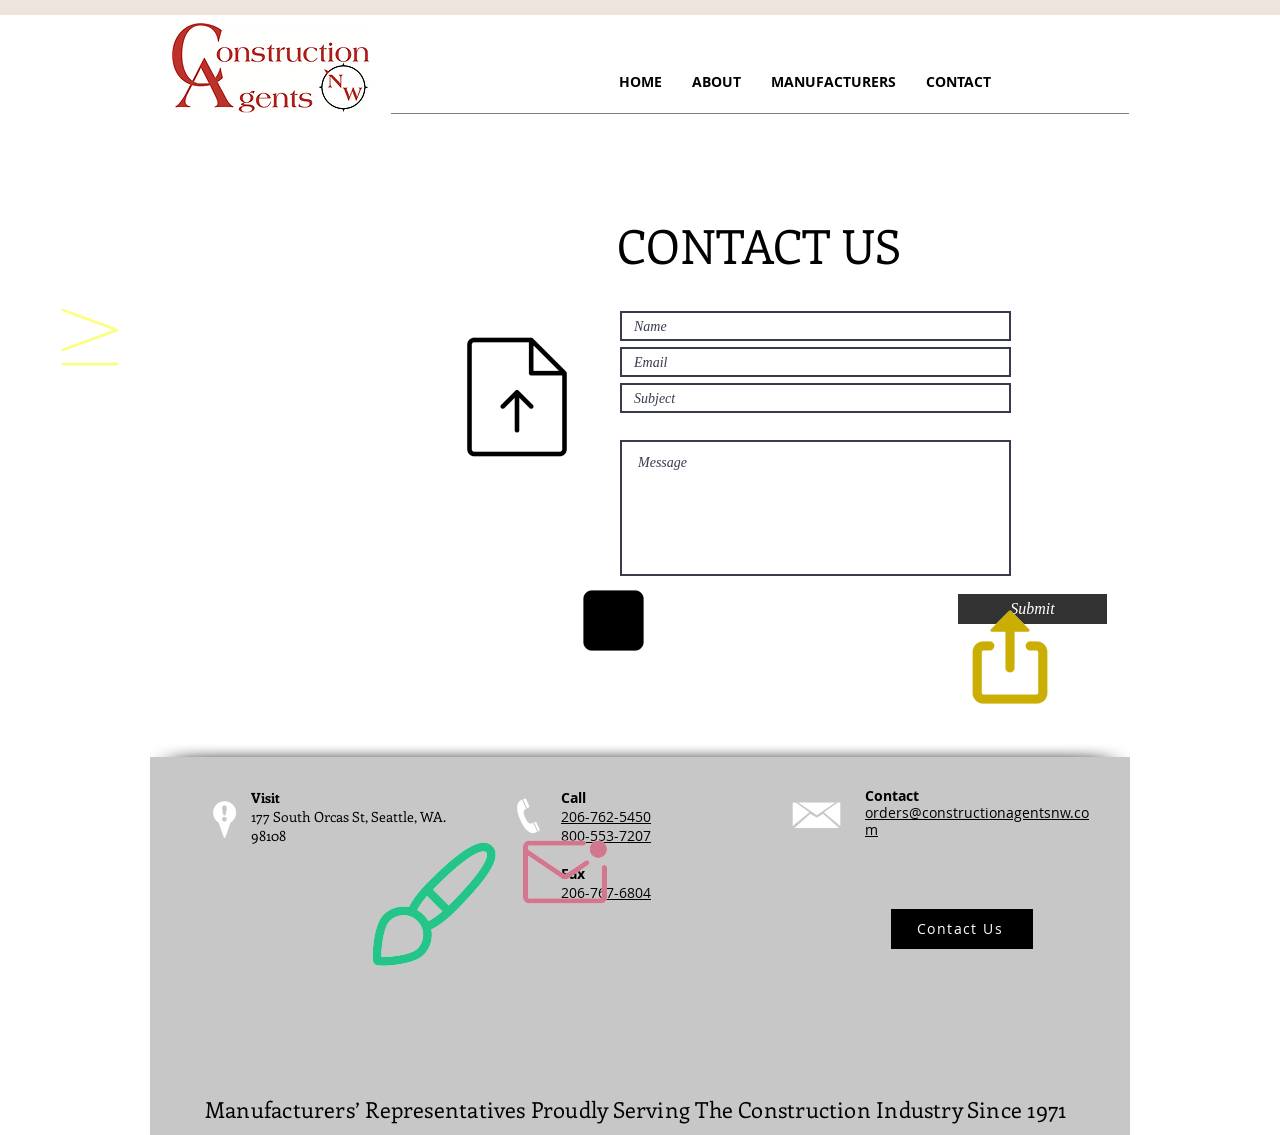 Image resolution: width=1280 pixels, height=1135 pixels. I want to click on customize appearance or theme settings, so click(433, 903).